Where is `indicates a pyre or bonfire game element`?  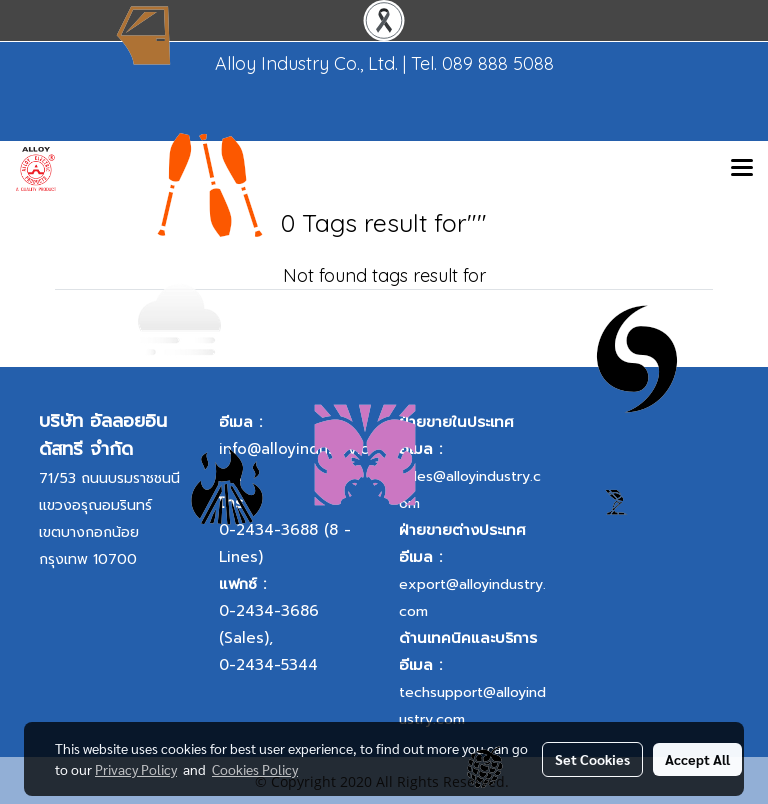 indicates a pyre or bonfire game element is located at coordinates (227, 486).